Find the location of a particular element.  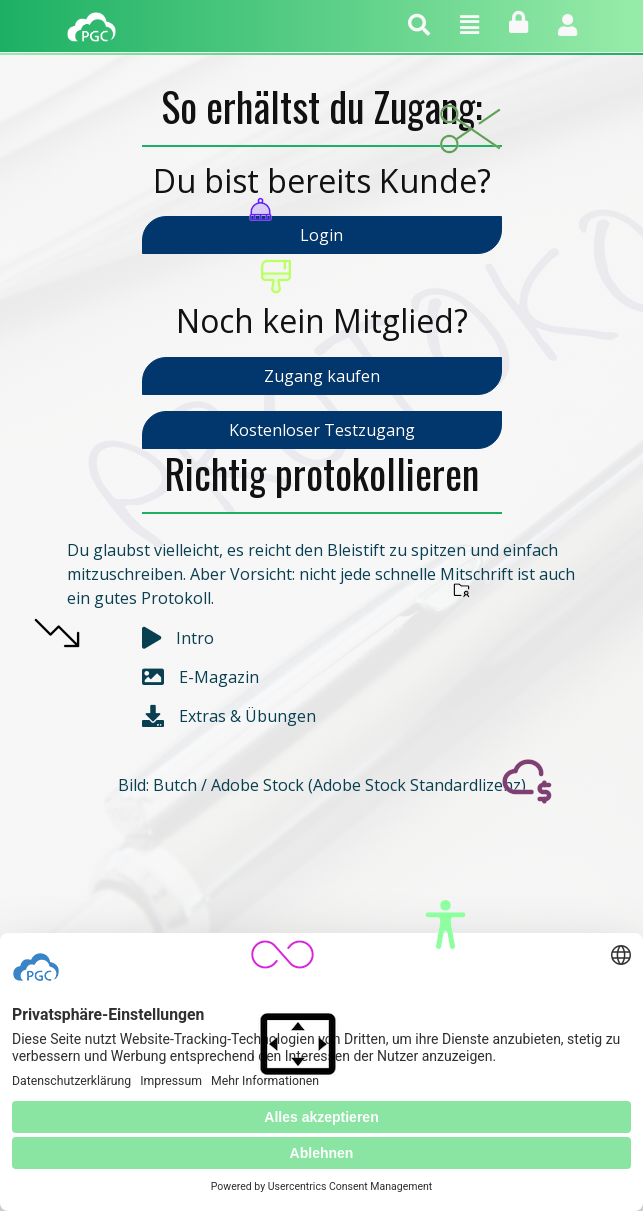

select winter or cold weather accessories is located at coordinates (260, 210).